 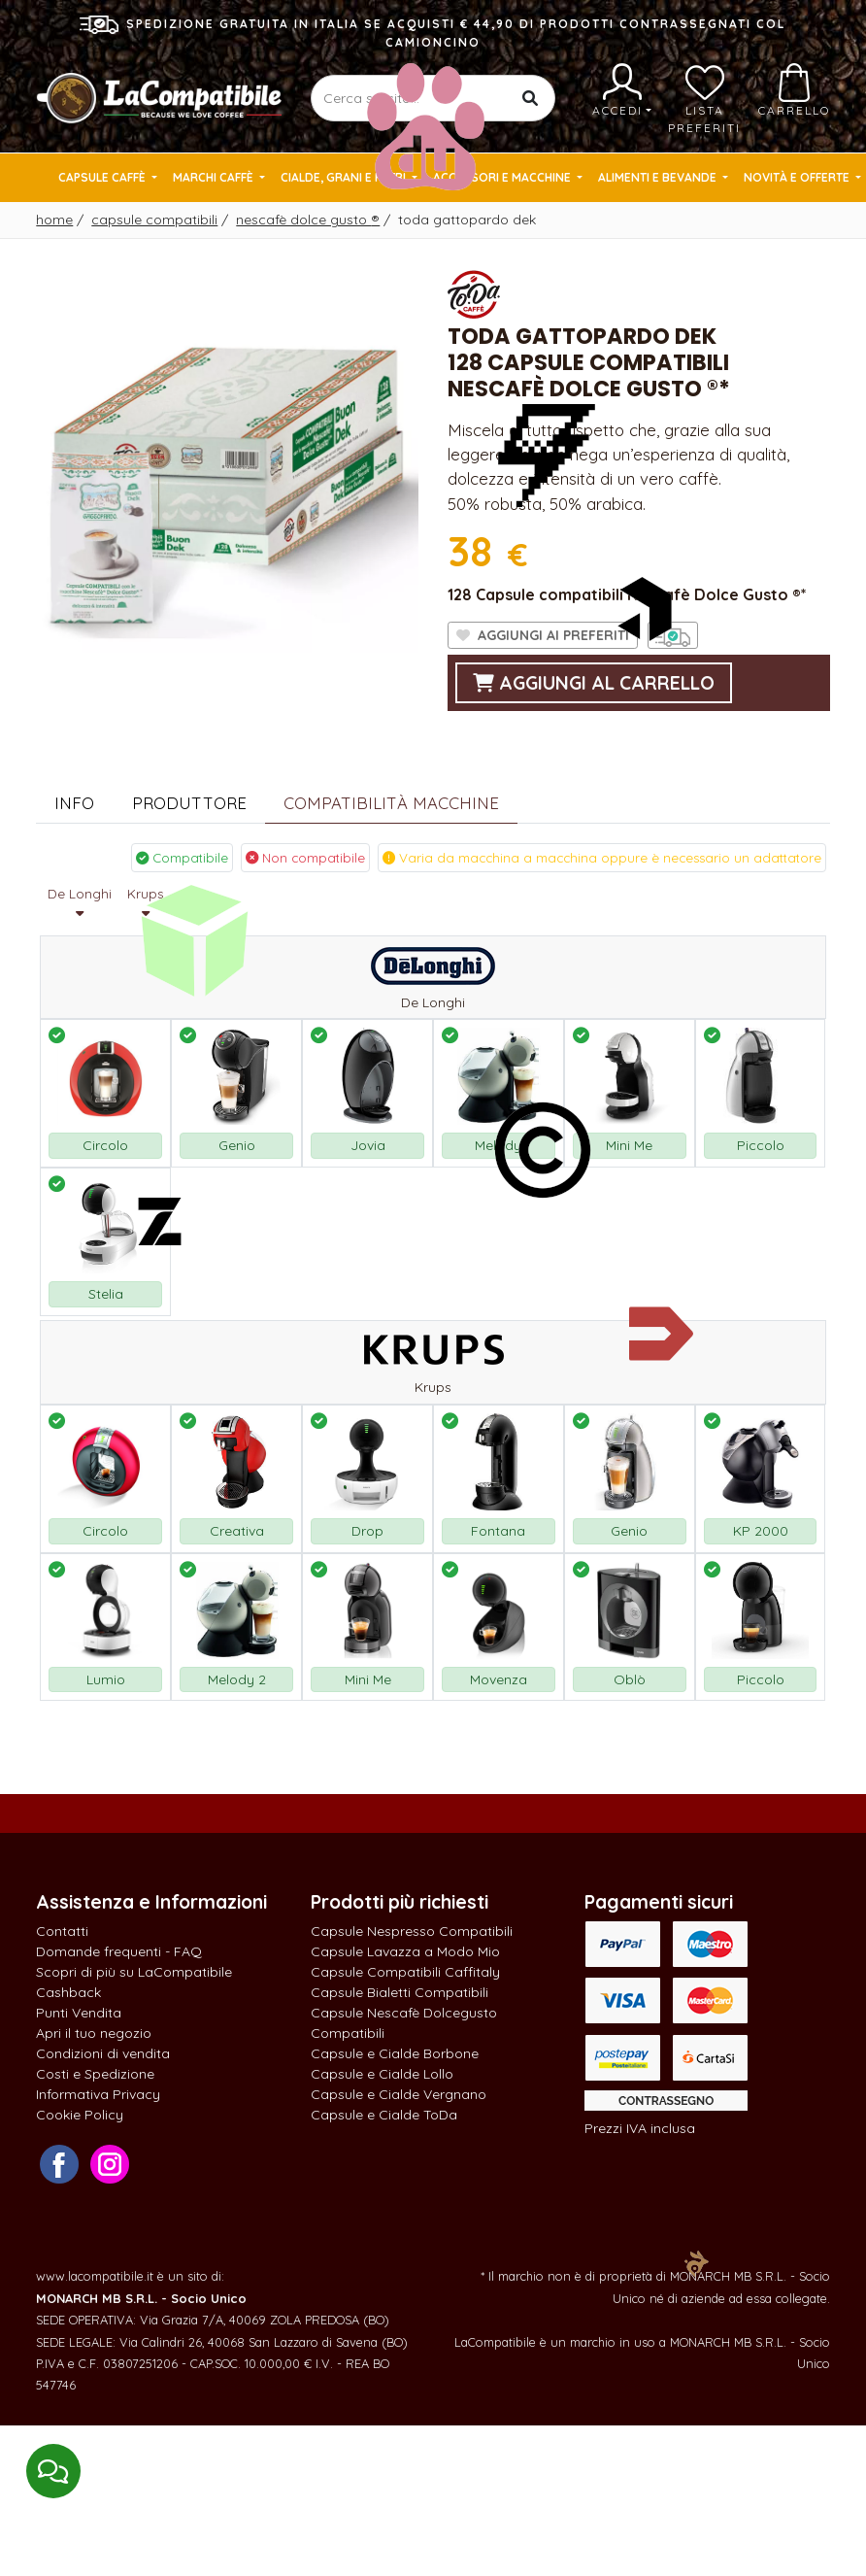 I want to click on indicates copyrighted content, so click(x=543, y=1150).